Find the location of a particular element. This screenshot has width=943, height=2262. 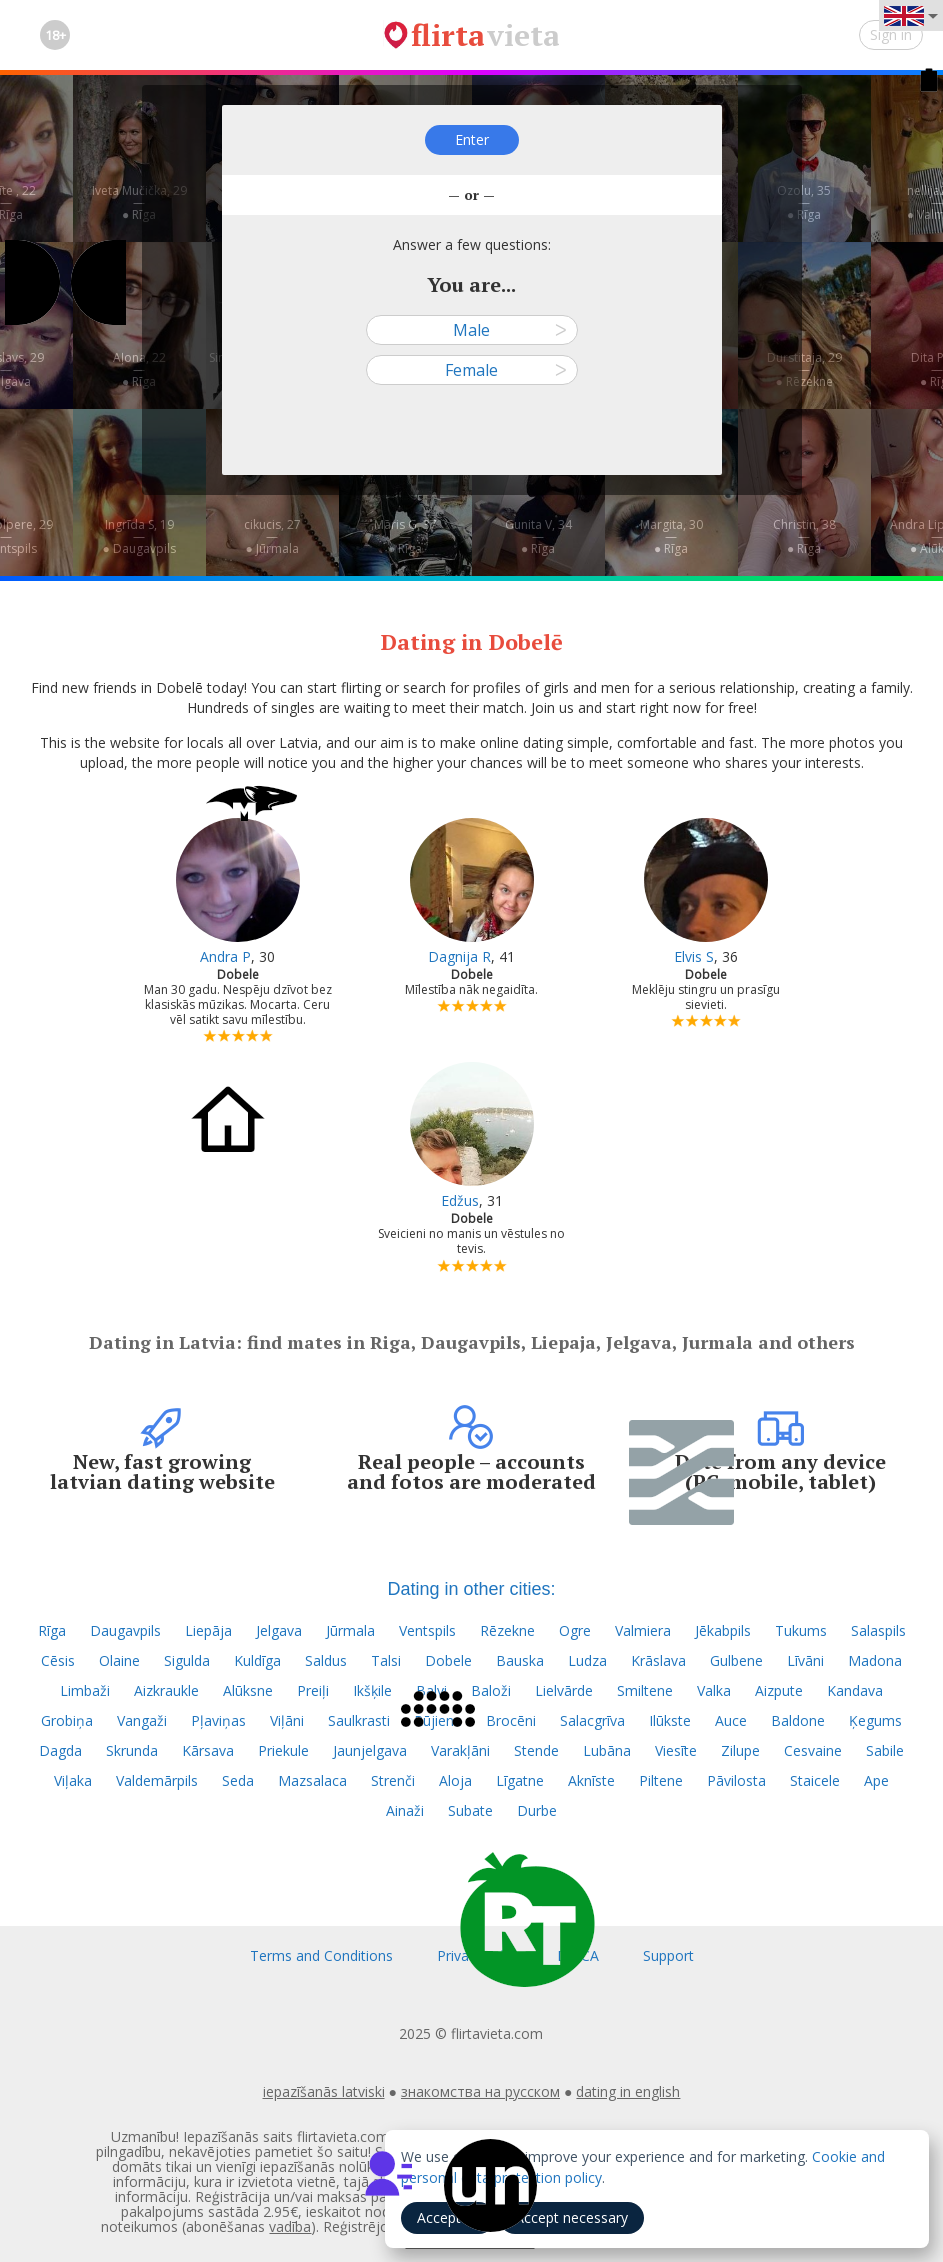

mongoose database ODM logo is located at coordinates (251, 803).